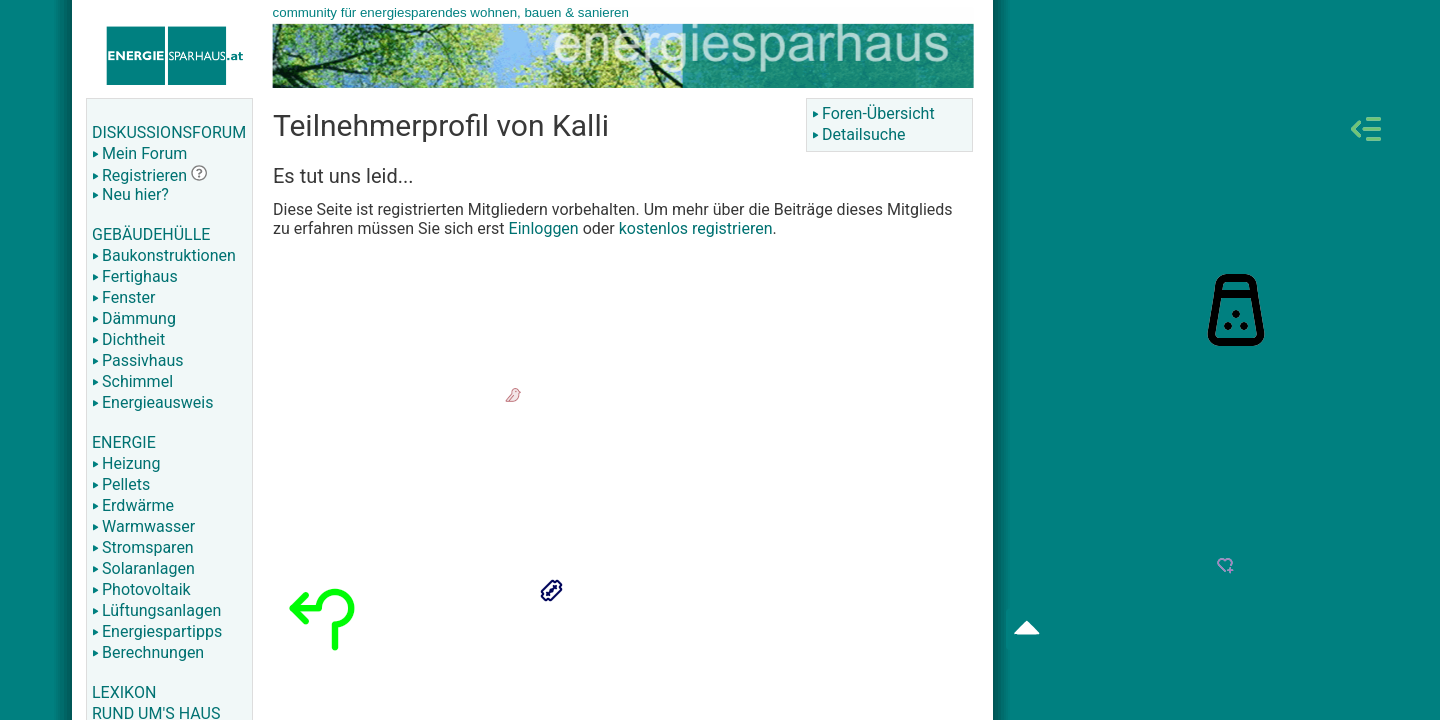  I want to click on cutting or trimming tool, so click(551, 590).